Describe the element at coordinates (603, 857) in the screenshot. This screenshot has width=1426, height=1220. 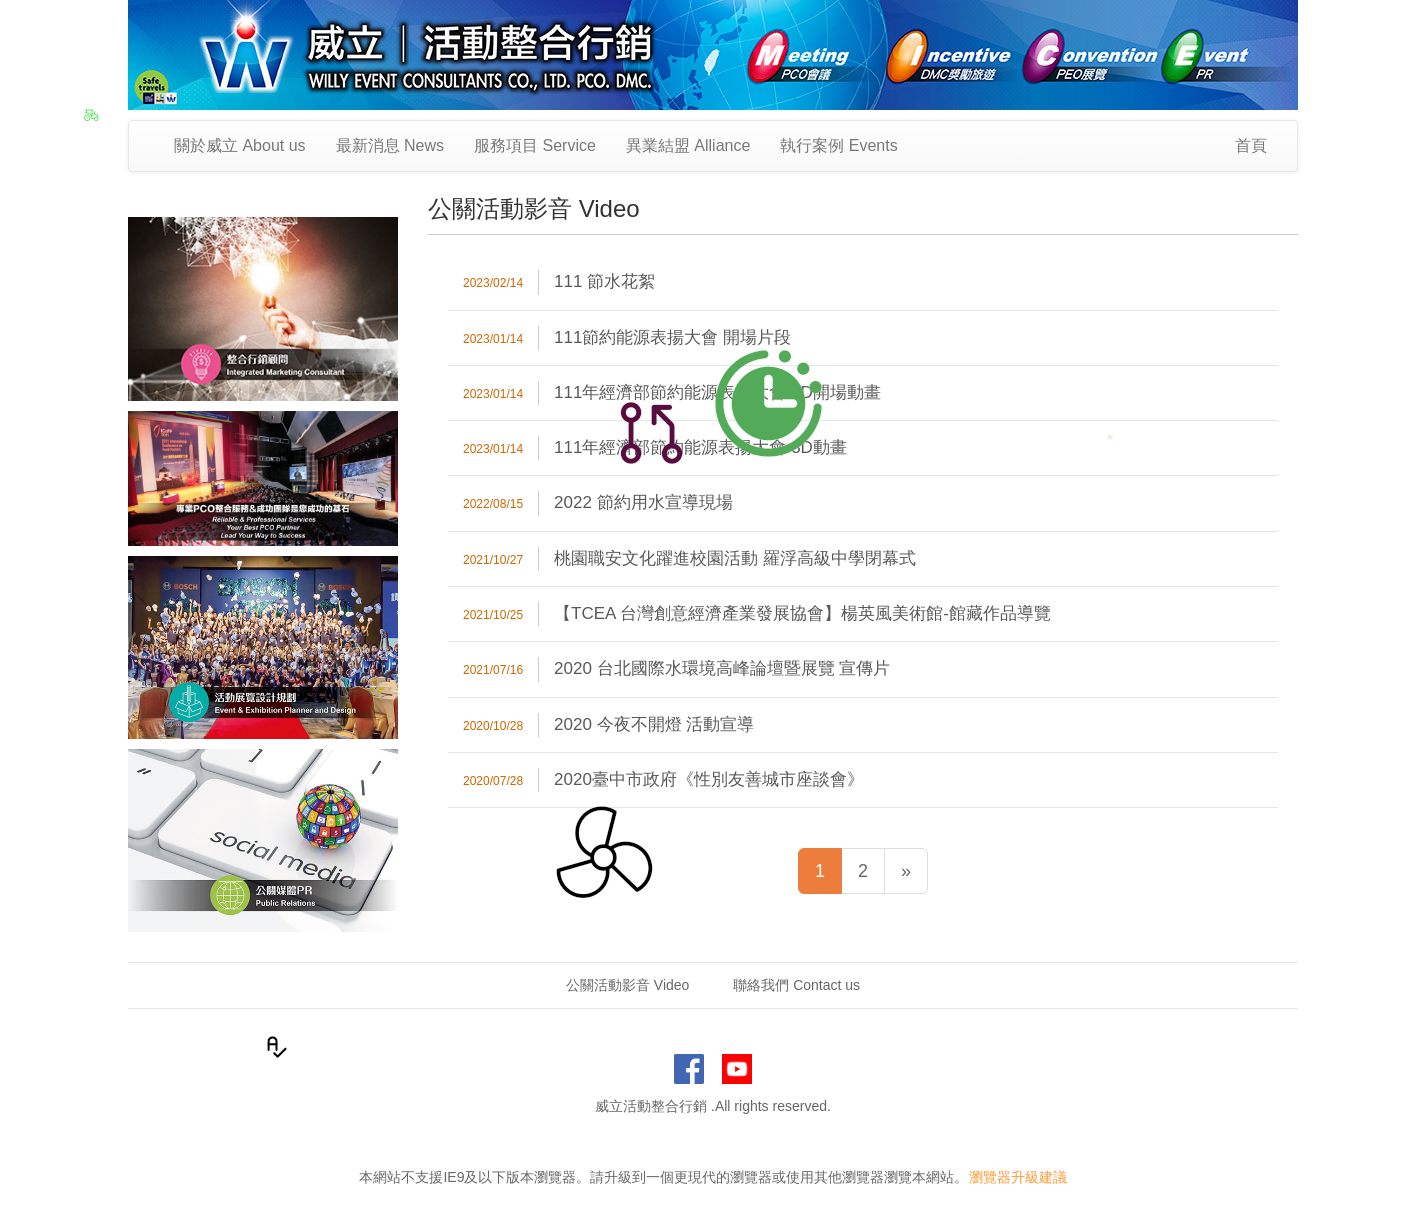
I see `adjust fan or ventilation settings` at that location.